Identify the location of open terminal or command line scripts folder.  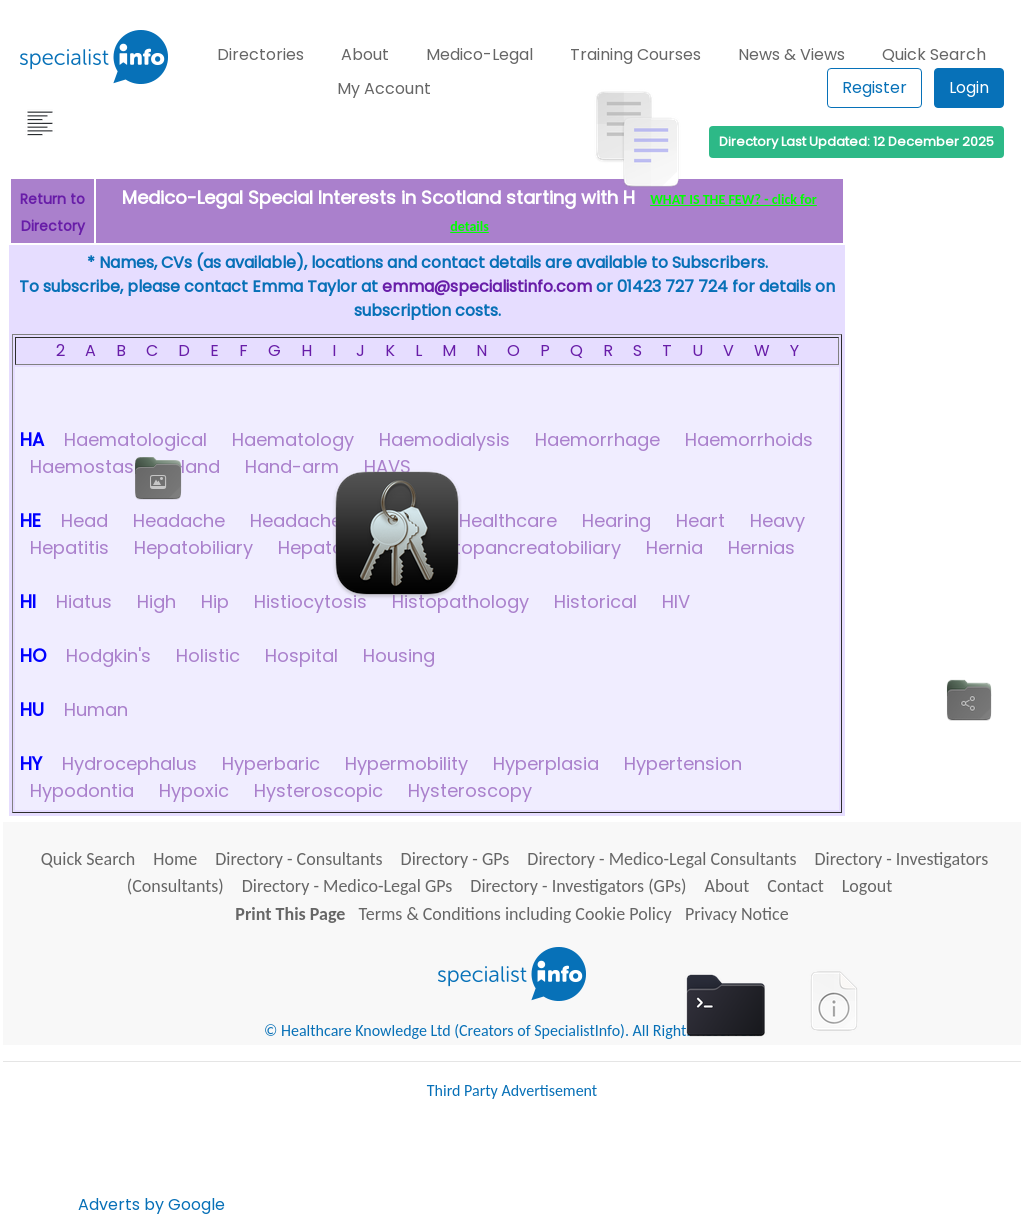
(725, 1007).